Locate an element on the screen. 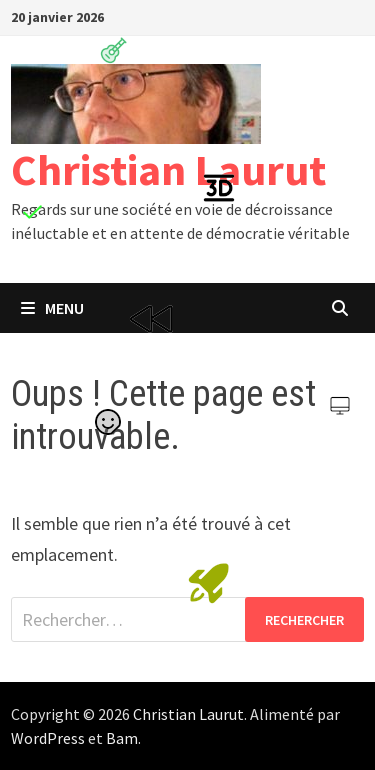 Image resolution: width=375 pixels, height=770 pixels. launch or deploy a project is located at coordinates (209, 582).